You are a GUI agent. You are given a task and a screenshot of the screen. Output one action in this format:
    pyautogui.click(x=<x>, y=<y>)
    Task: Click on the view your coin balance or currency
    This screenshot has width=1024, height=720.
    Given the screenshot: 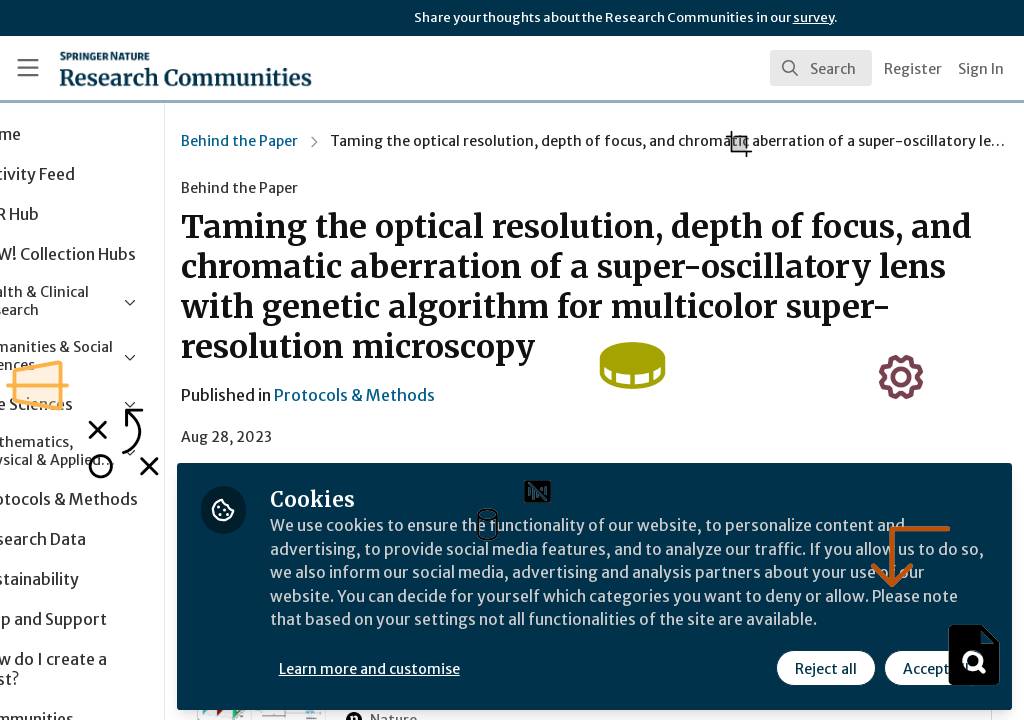 What is the action you would take?
    pyautogui.click(x=632, y=365)
    